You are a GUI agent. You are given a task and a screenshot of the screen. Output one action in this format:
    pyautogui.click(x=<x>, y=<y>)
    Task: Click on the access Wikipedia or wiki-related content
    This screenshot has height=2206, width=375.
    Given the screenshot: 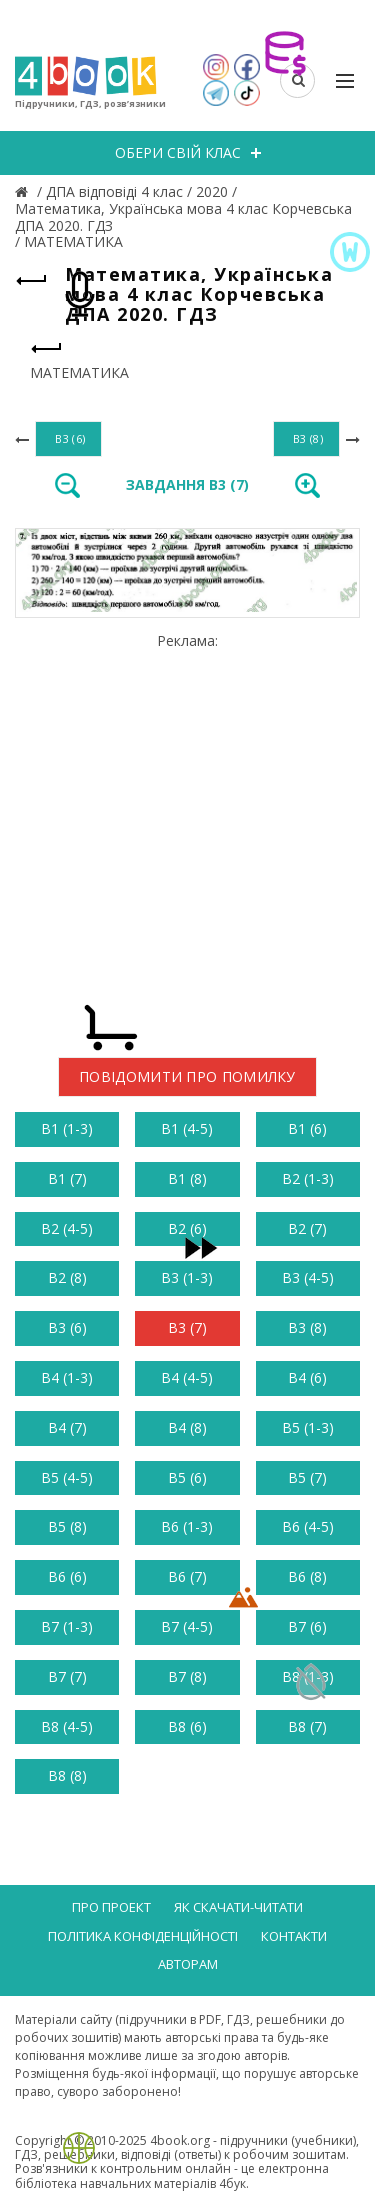 What is the action you would take?
    pyautogui.click(x=350, y=252)
    